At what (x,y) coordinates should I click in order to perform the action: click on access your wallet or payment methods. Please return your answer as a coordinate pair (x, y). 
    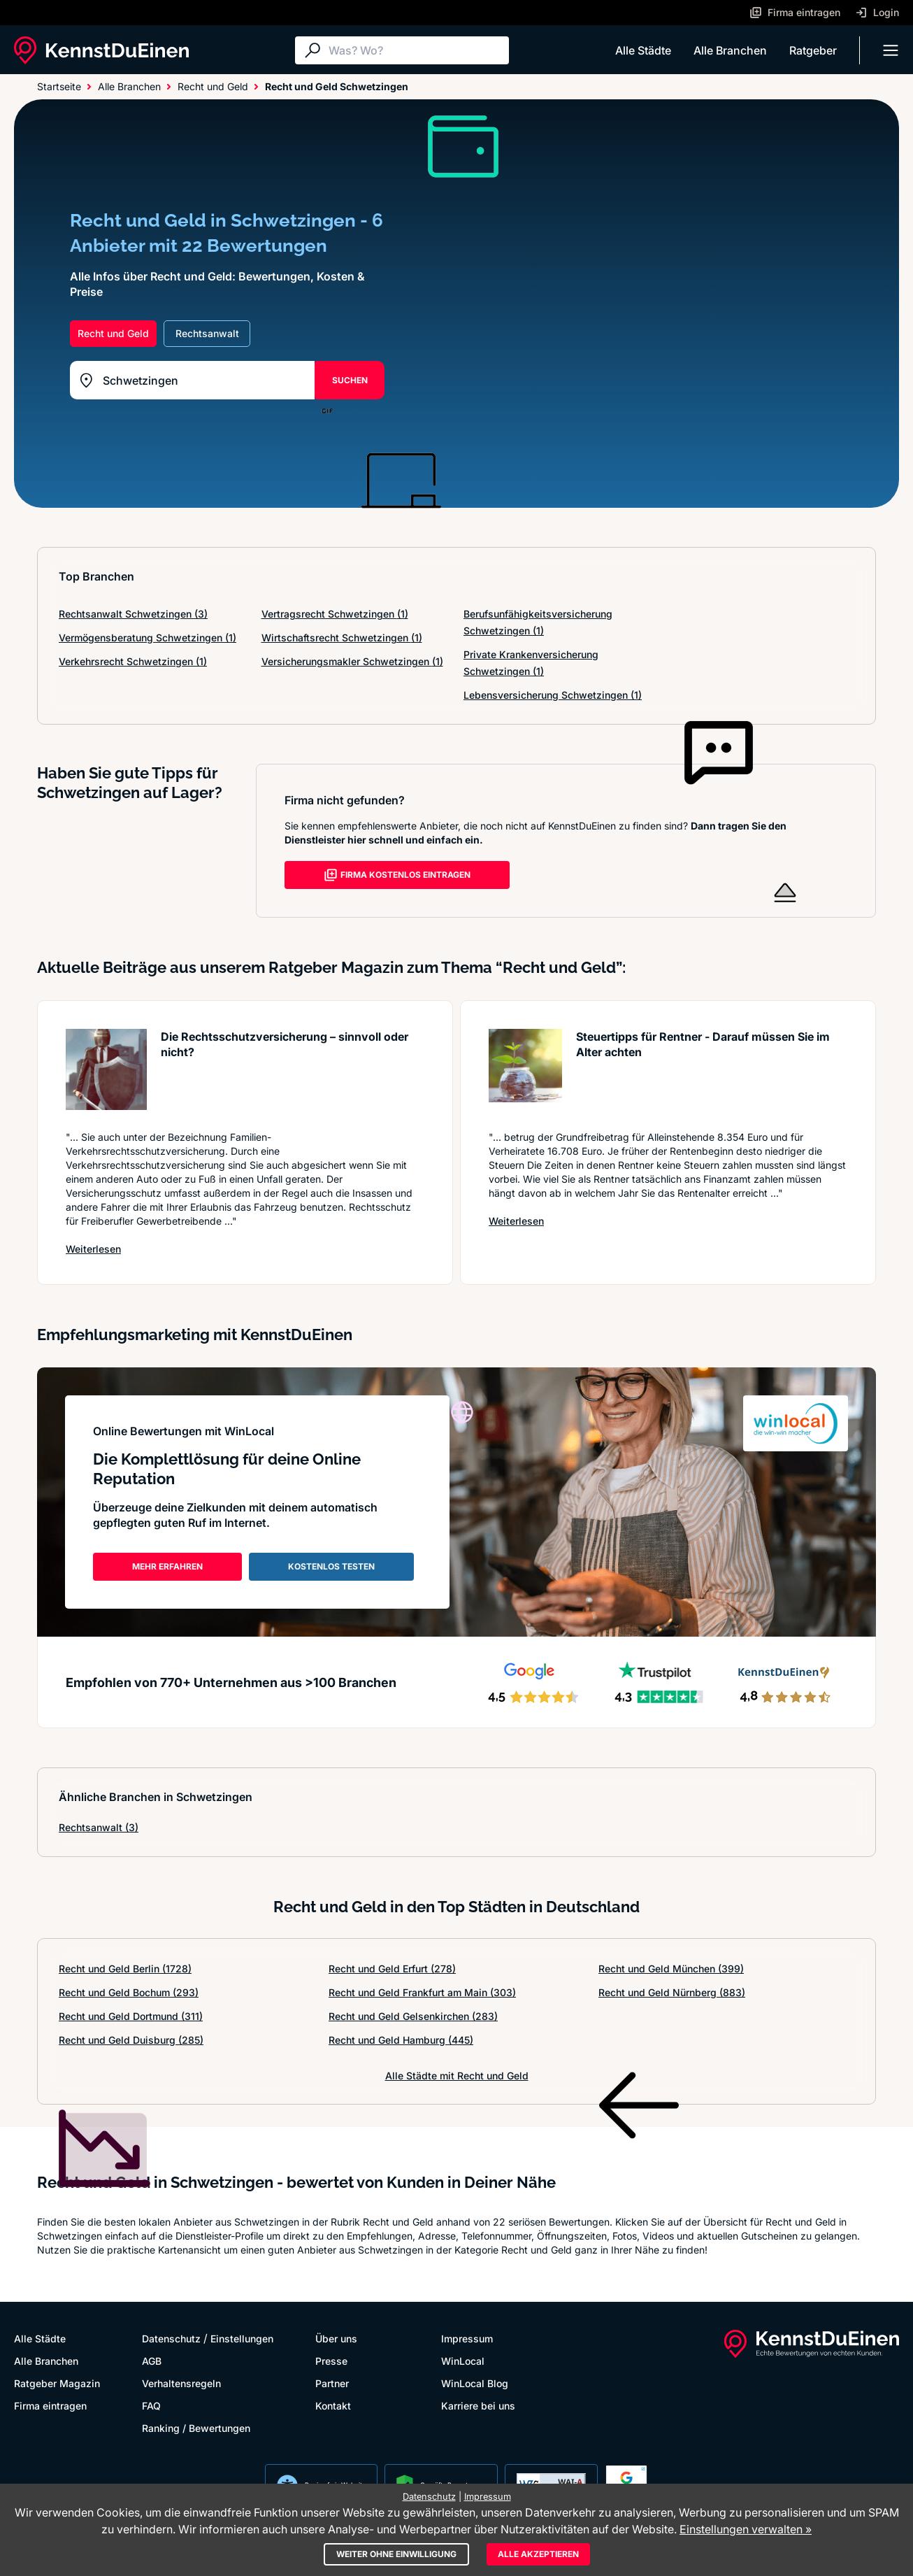
    Looking at the image, I should click on (461, 149).